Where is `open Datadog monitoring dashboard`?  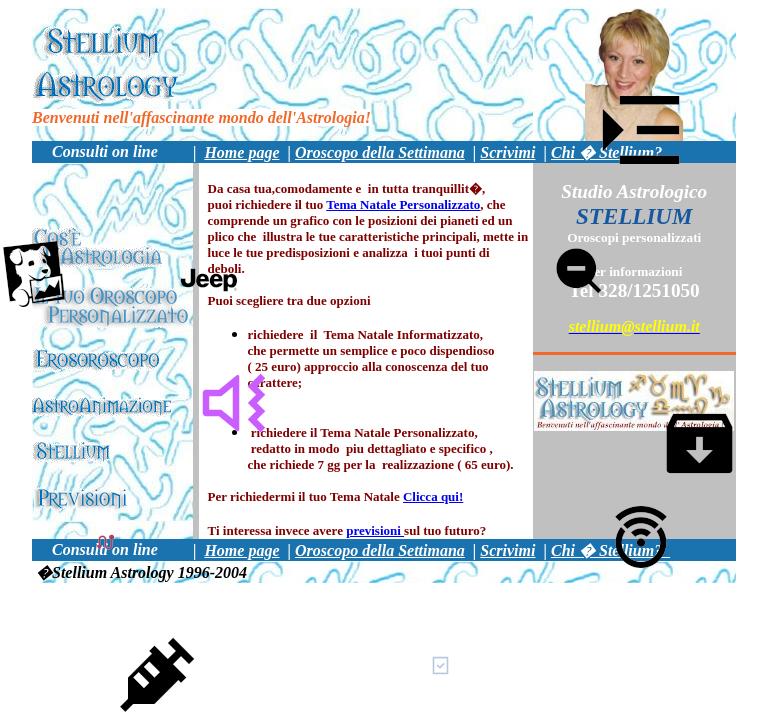 open Datadog monitoring dashboard is located at coordinates (34, 274).